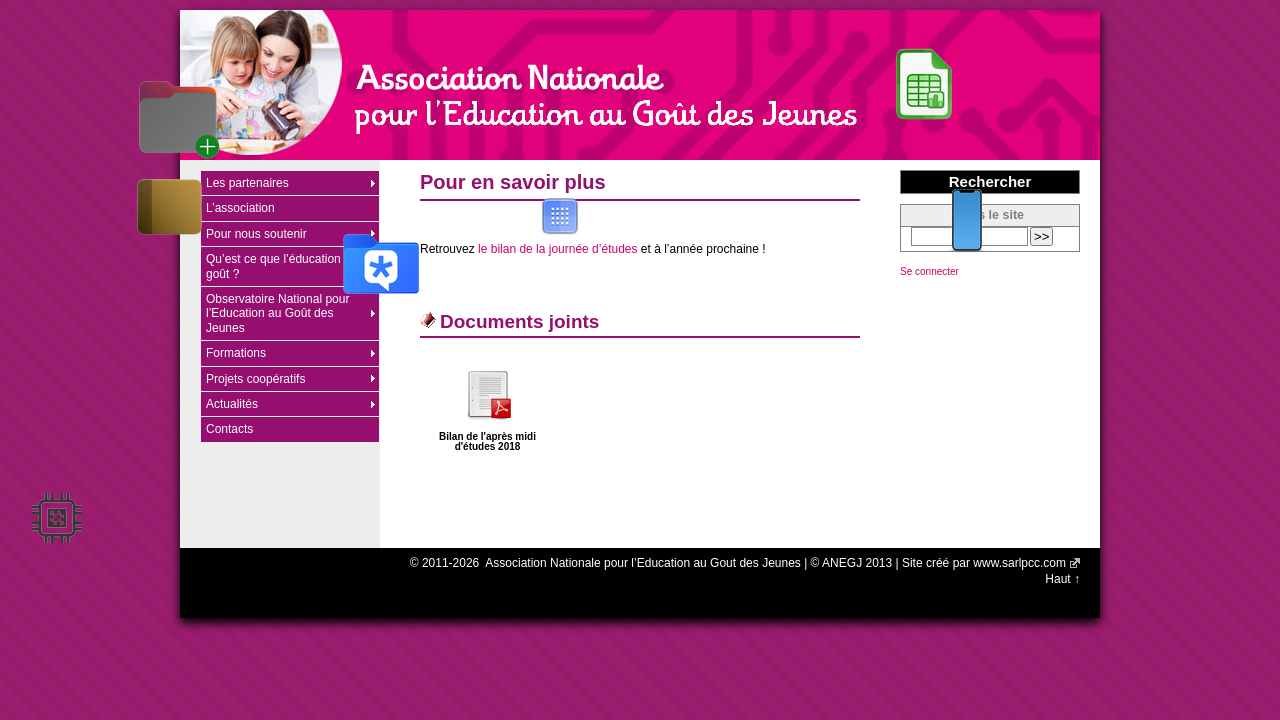 This screenshot has height=720, width=1280. What do you see at coordinates (967, 221) in the screenshot?
I see `iPhone 12 device icon` at bounding box center [967, 221].